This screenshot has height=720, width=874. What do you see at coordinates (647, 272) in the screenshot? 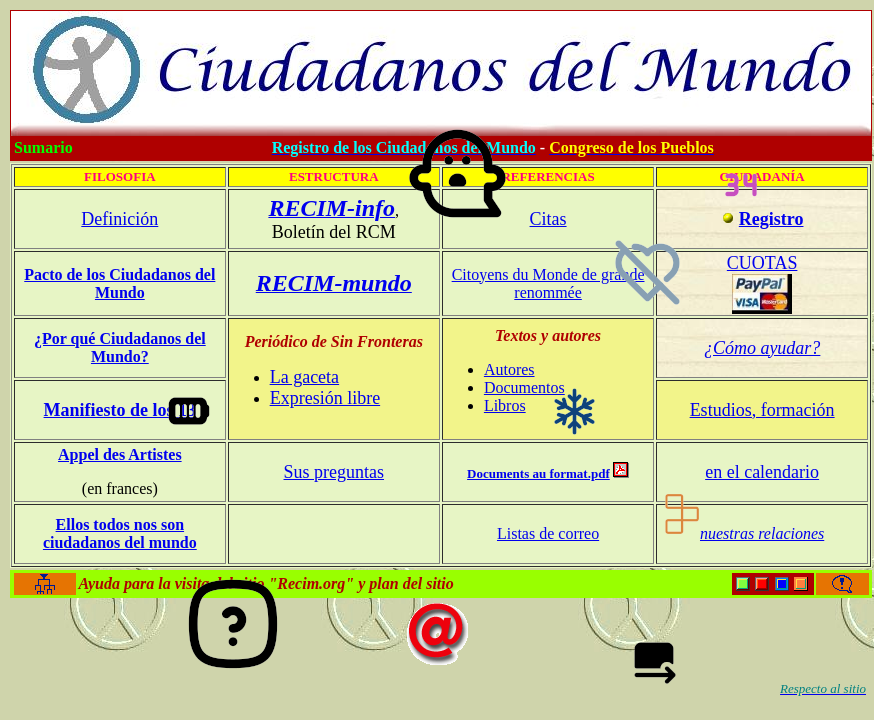
I see `remove from favorites` at bounding box center [647, 272].